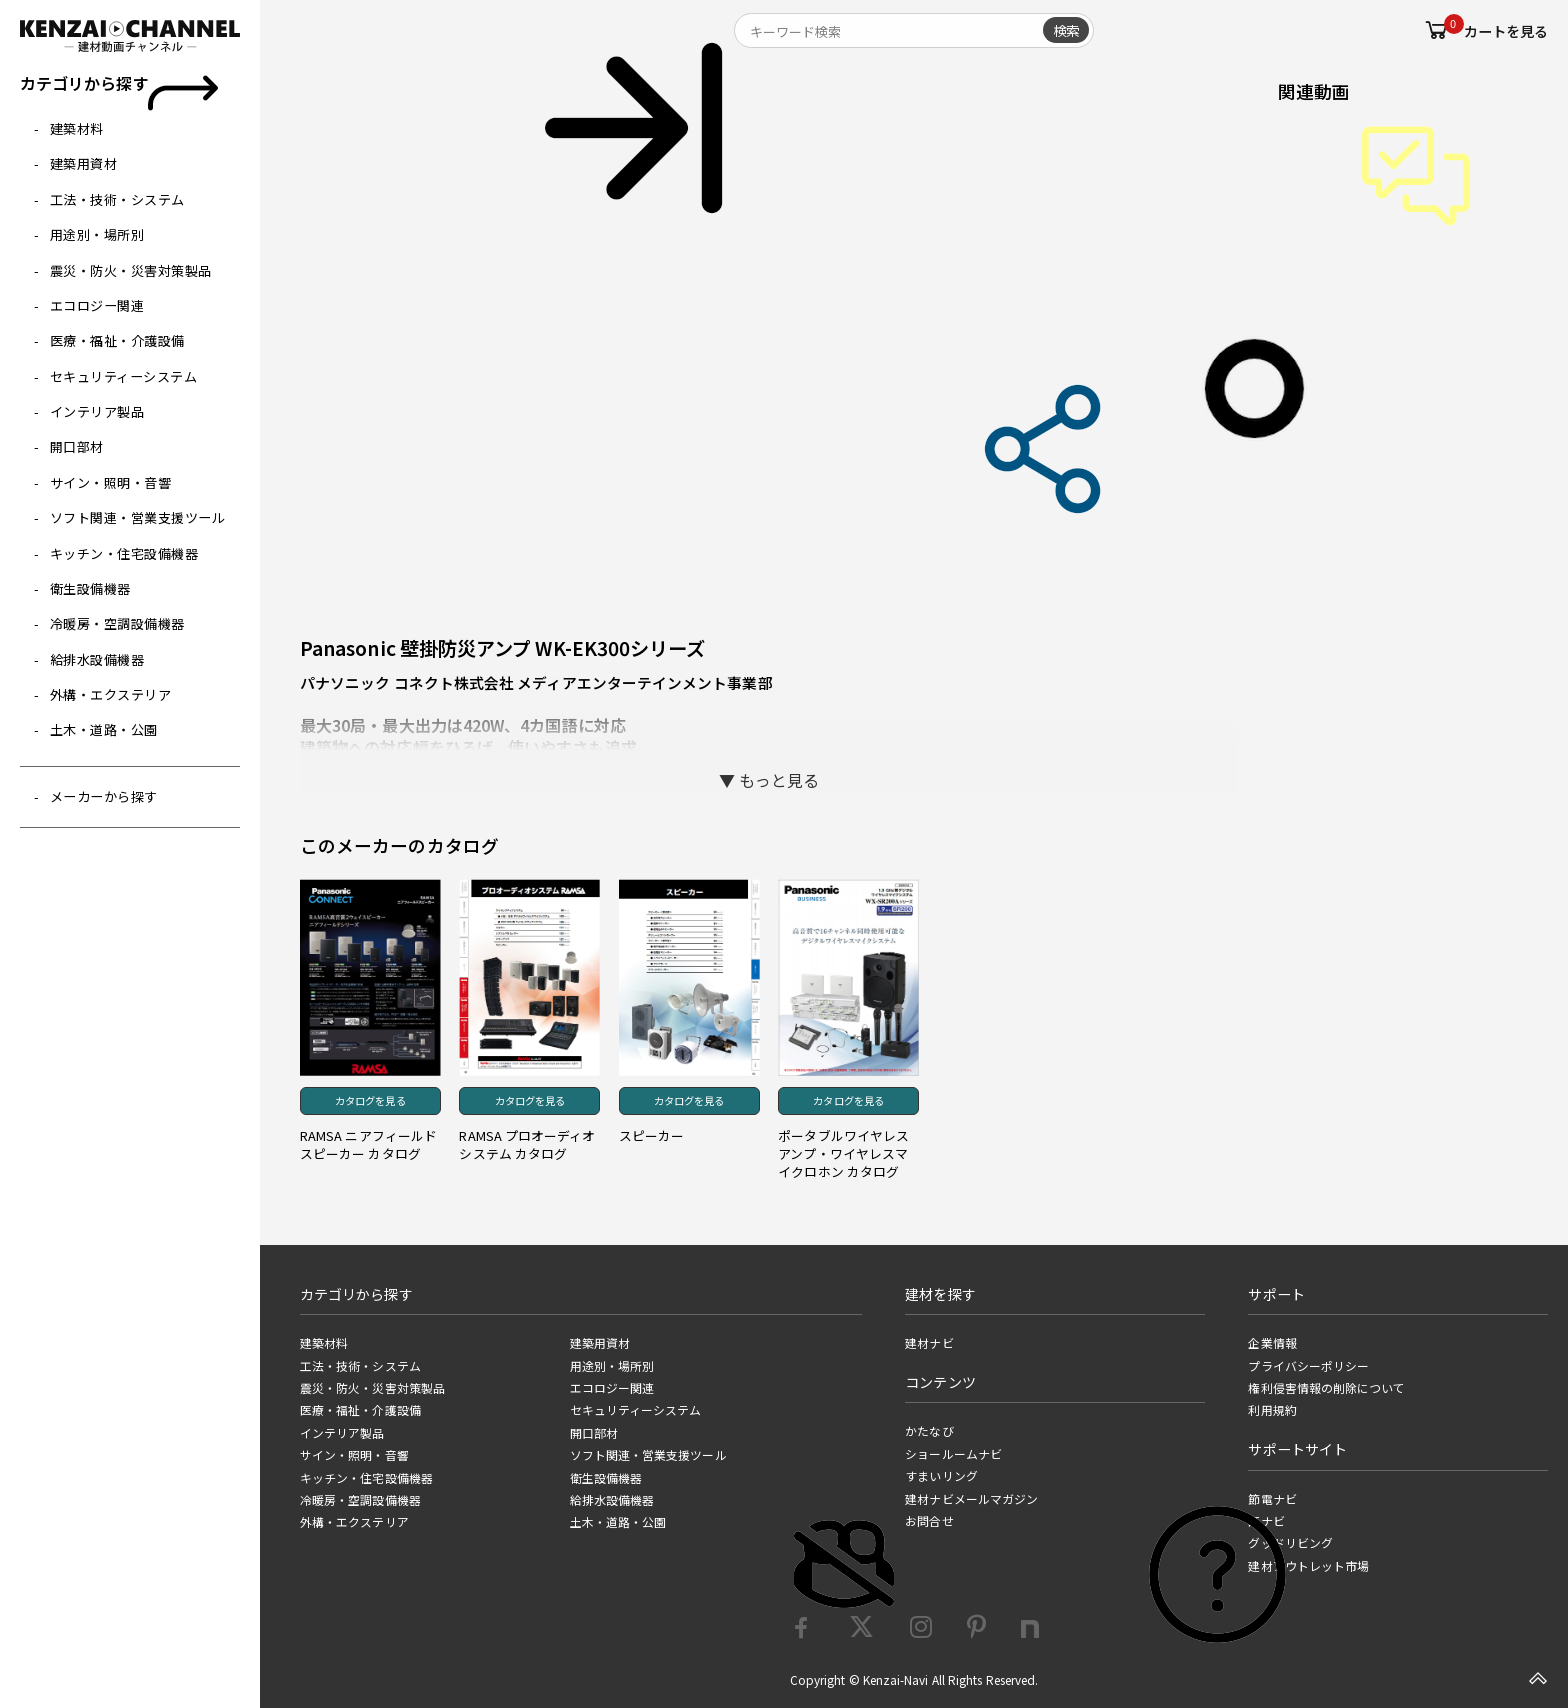 This screenshot has height=1708, width=1568. I want to click on indicates a trip starting point or origin location, so click(1254, 388).